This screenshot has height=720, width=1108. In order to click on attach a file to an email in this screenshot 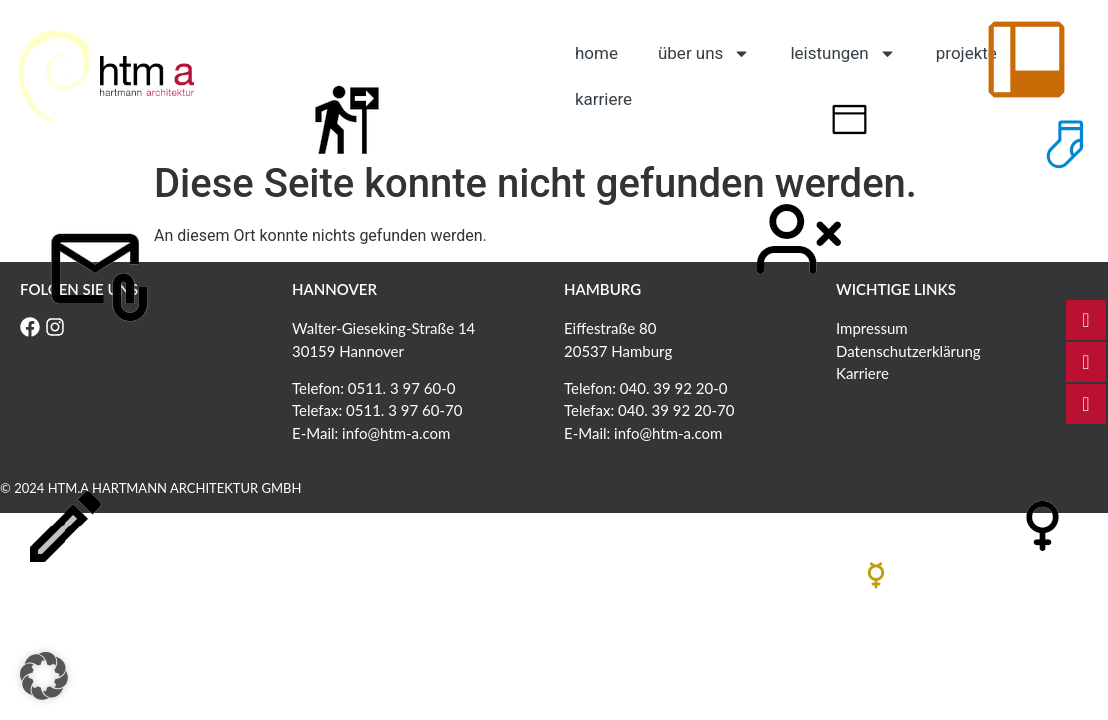, I will do `click(99, 277)`.